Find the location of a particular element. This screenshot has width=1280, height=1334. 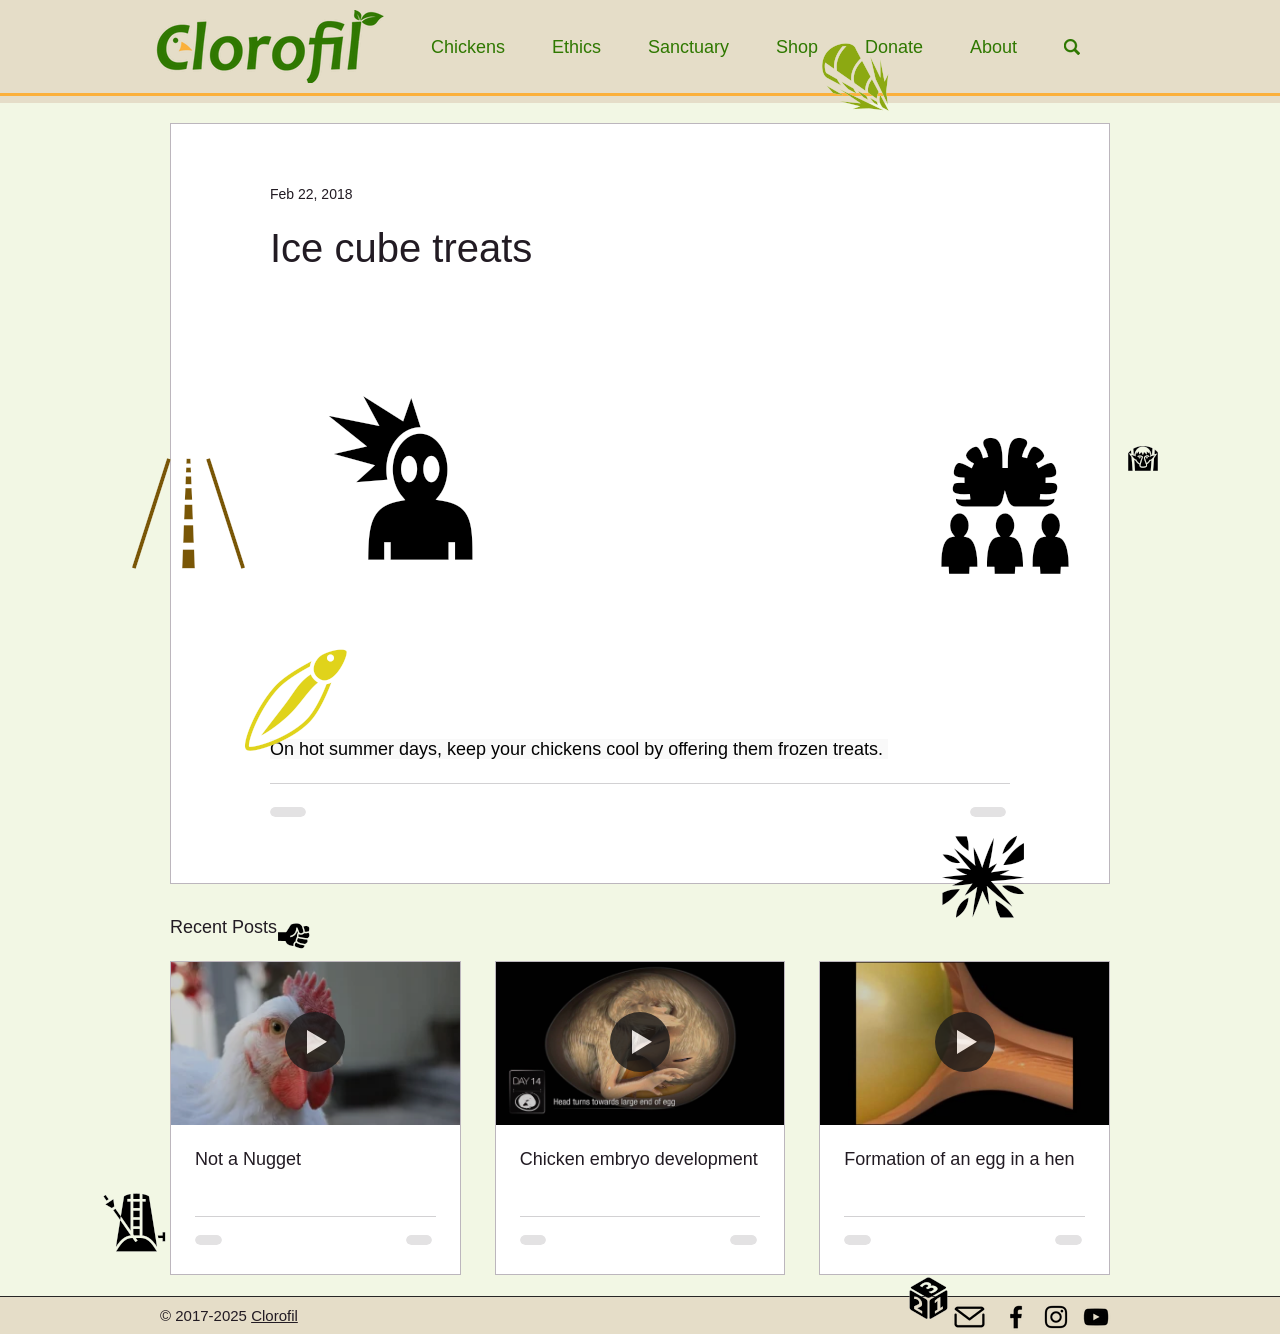

indicates a surprised or shocked reaction is located at coordinates (410, 477).